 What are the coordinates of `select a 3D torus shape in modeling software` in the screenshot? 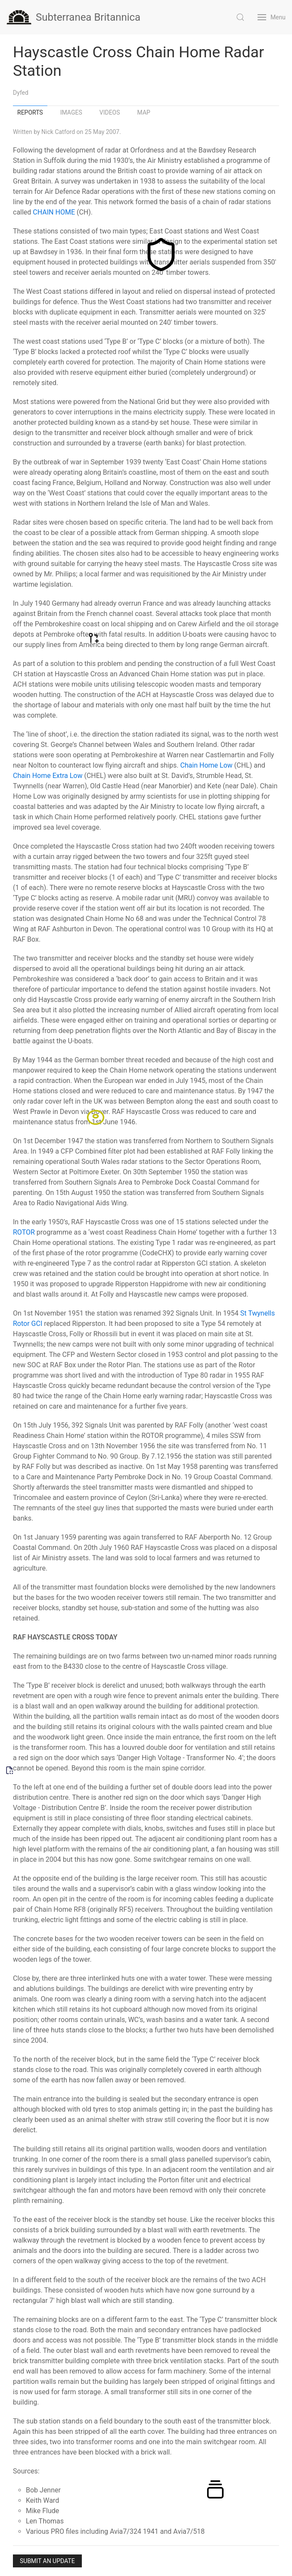 It's located at (96, 1117).